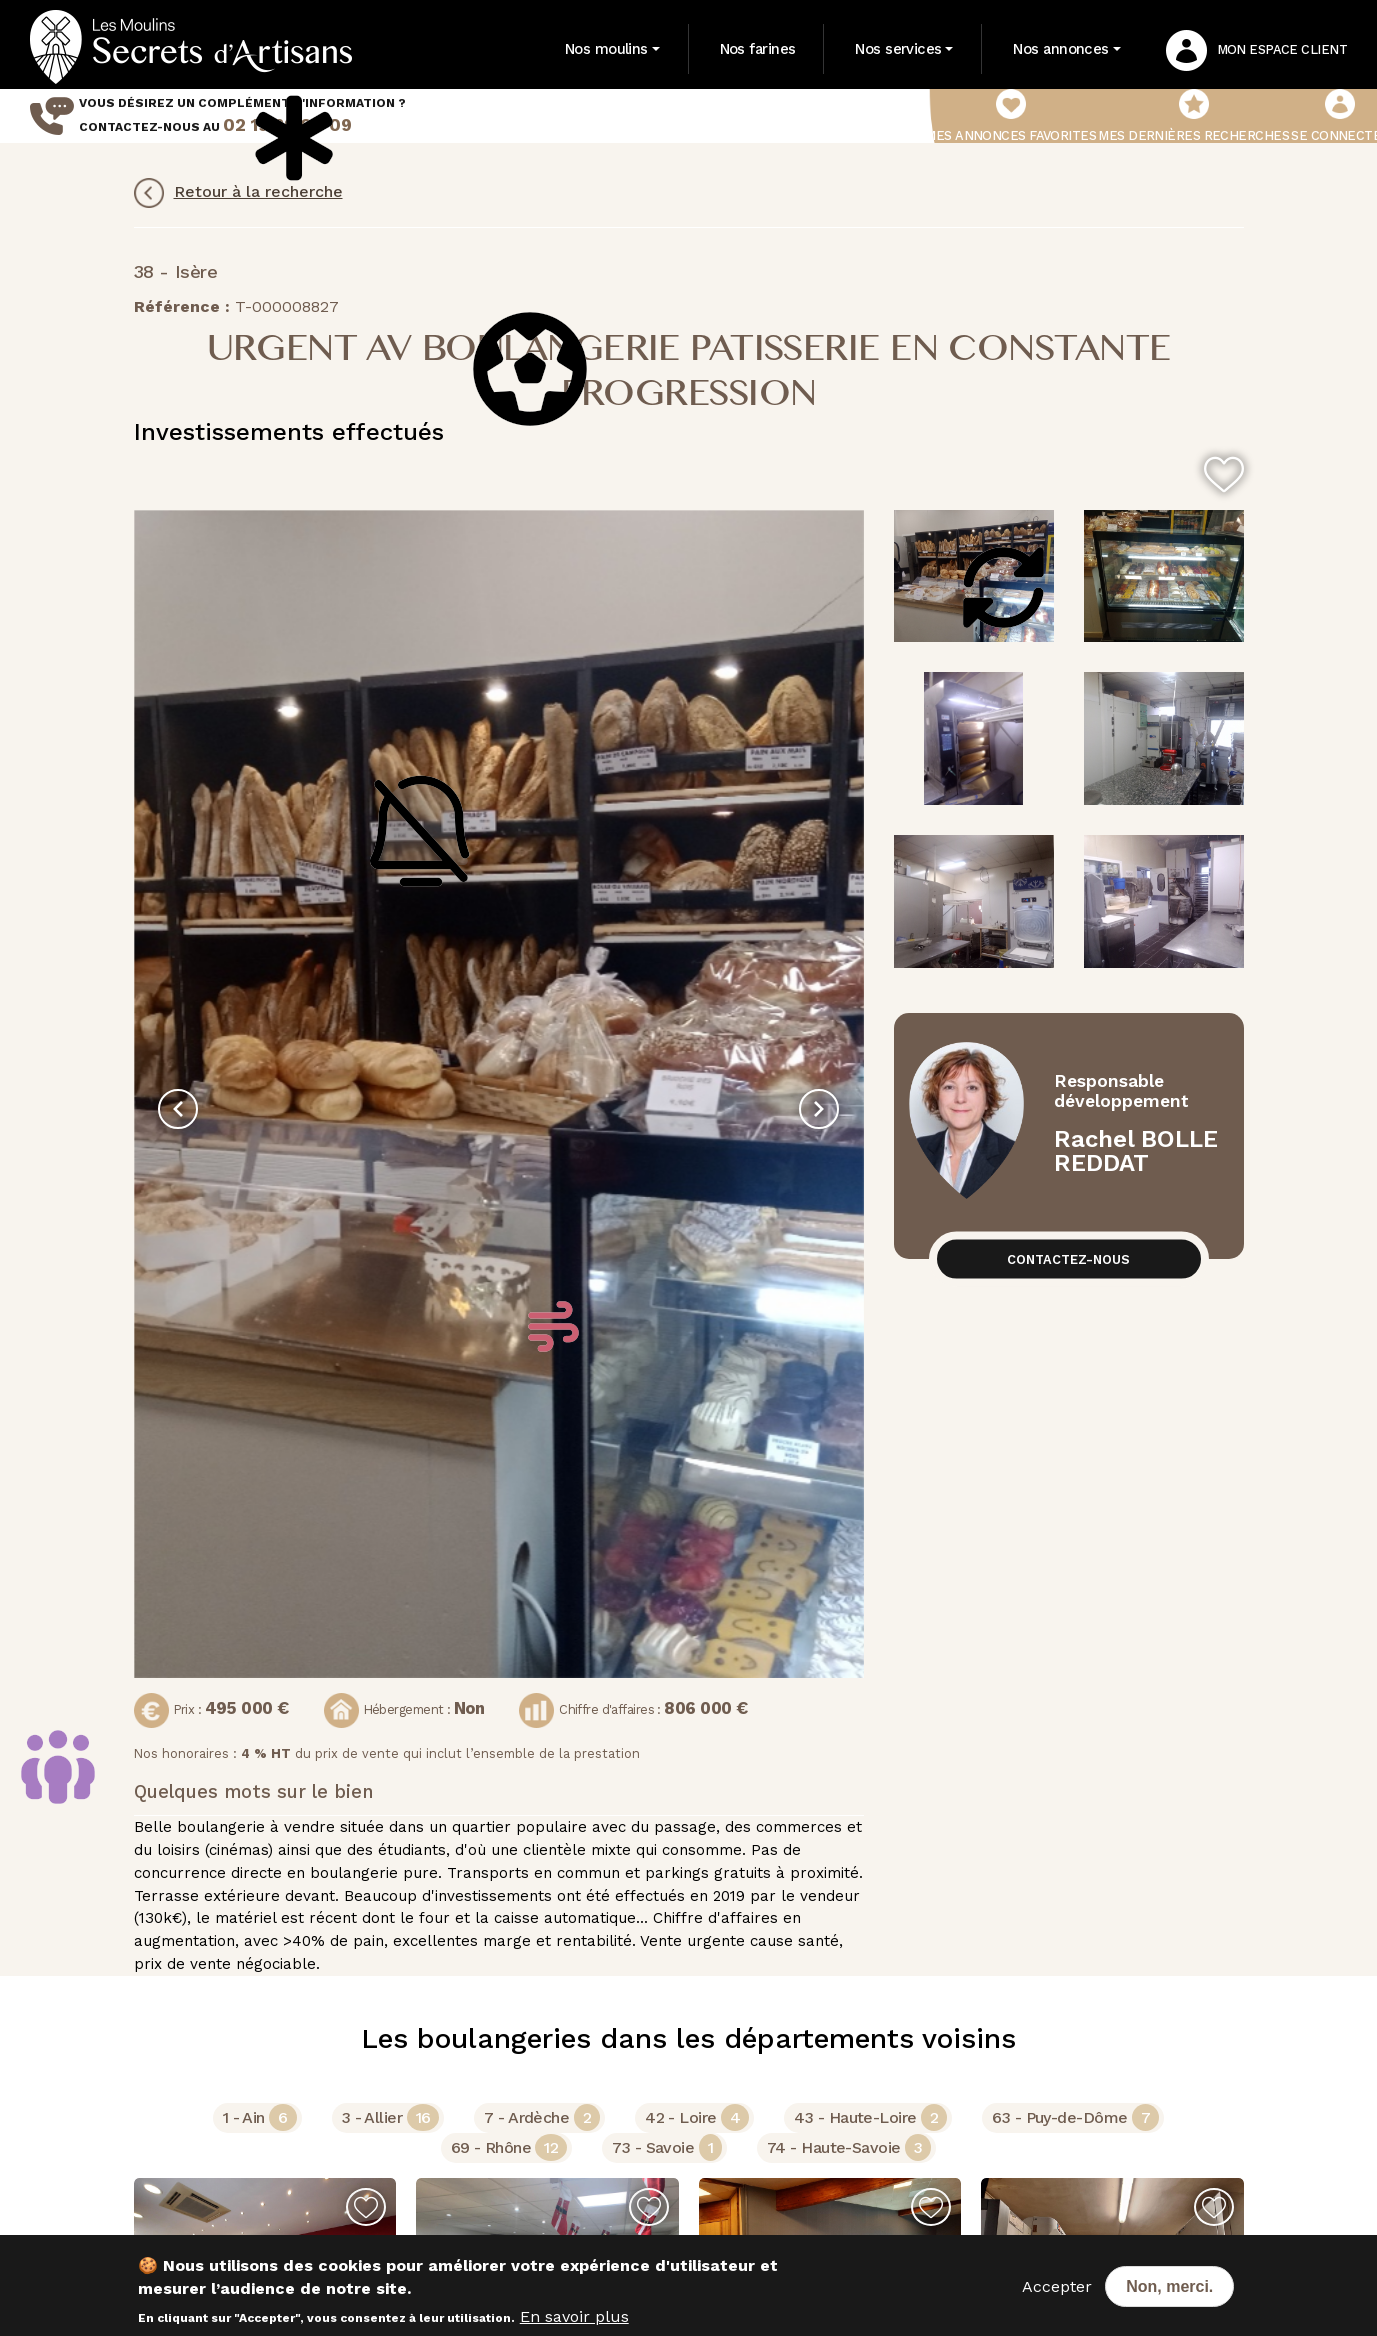  Describe the element at coordinates (58, 1767) in the screenshot. I see `view group members` at that location.